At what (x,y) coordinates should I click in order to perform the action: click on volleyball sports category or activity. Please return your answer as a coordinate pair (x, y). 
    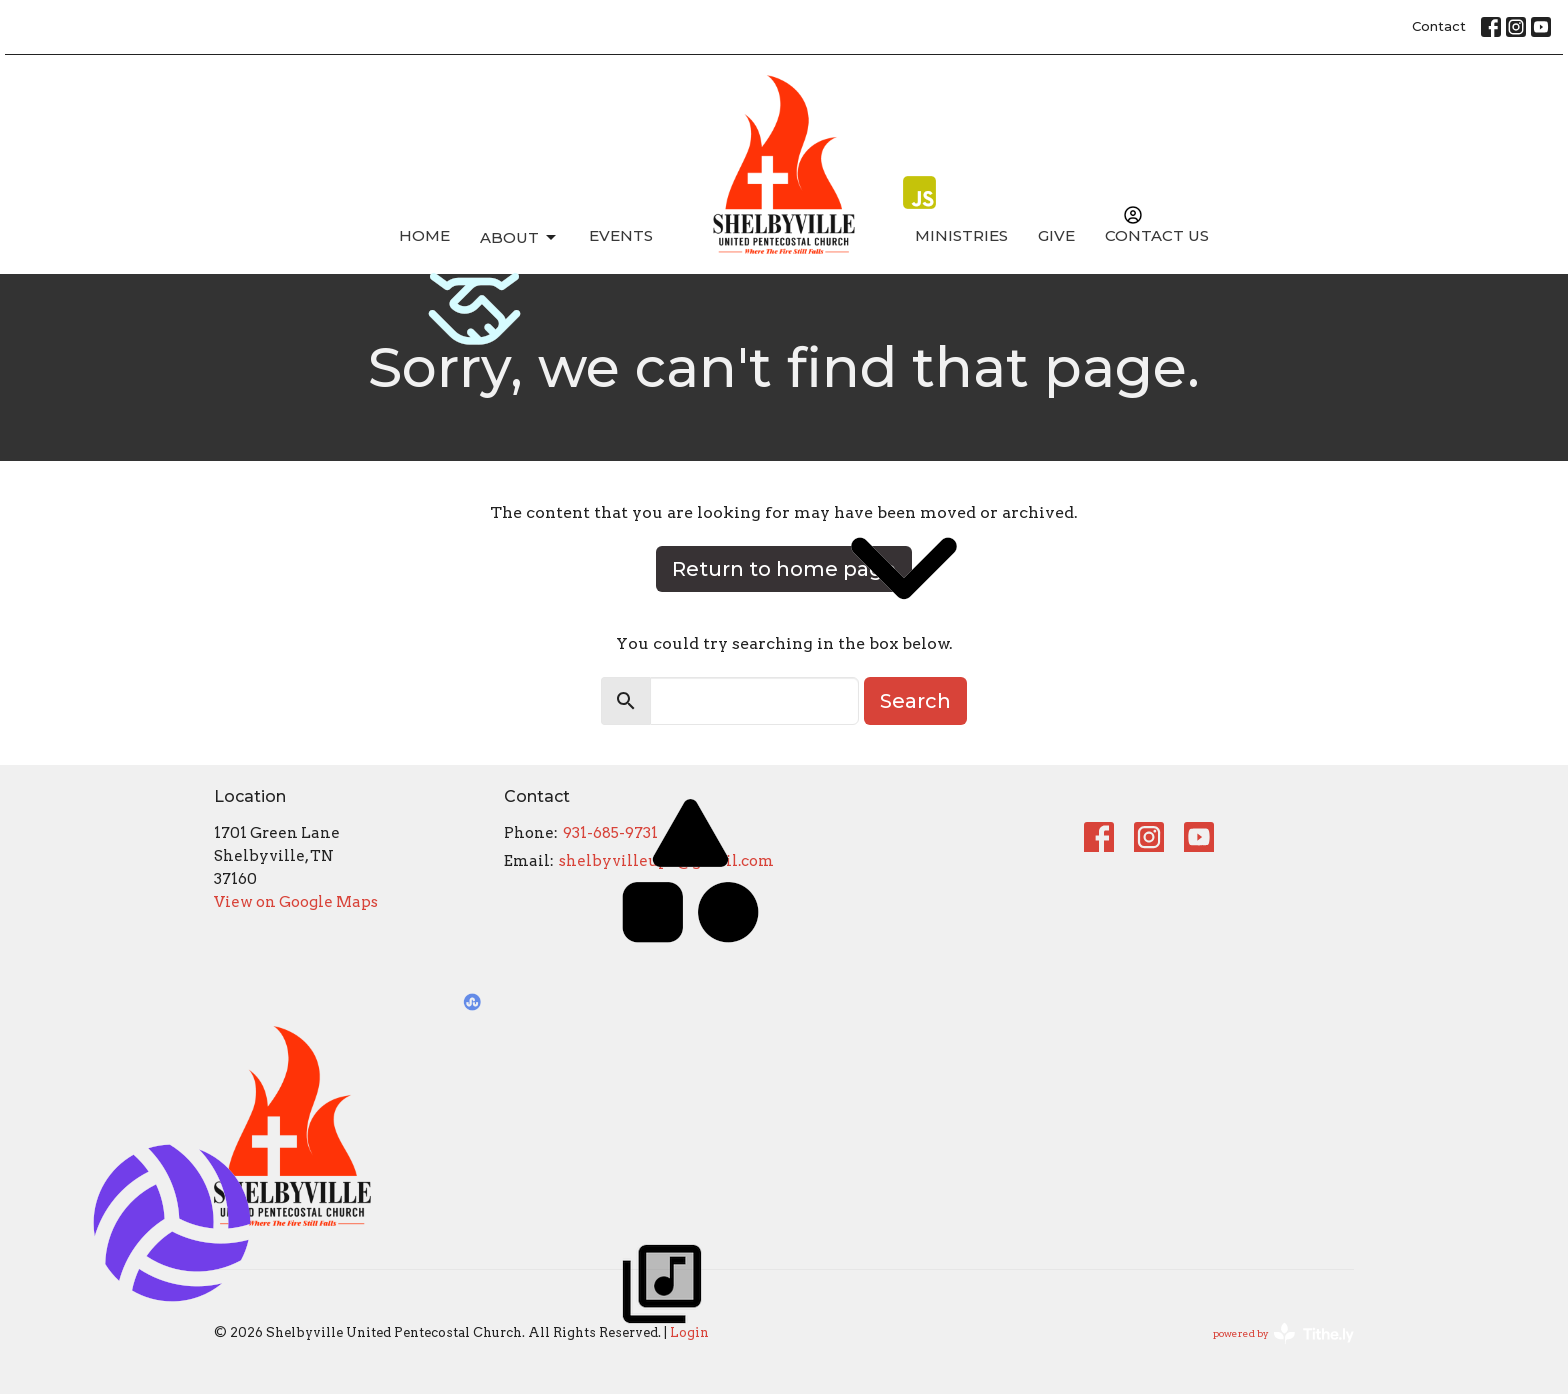
    Looking at the image, I should click on (172, 1223).